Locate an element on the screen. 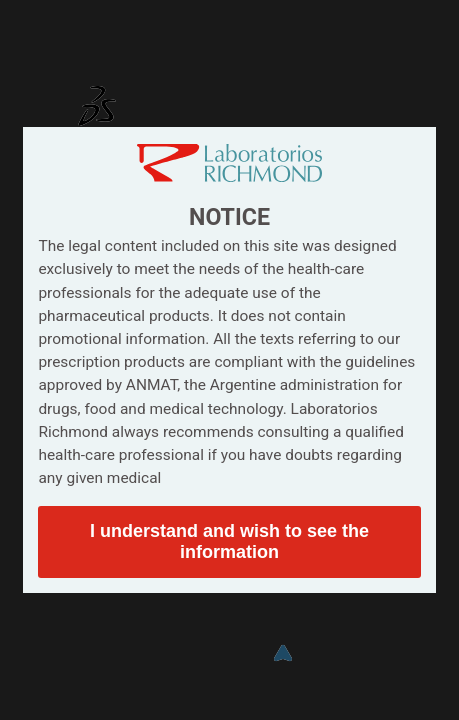  spaceship brand logo is located at coordinates (283, 653).